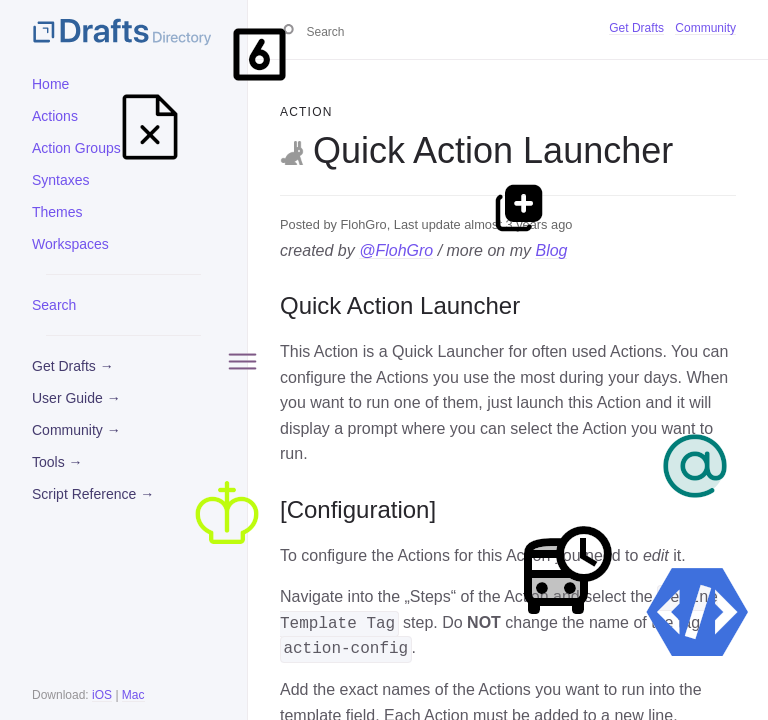 This screenshot has height=720, width=768. Describe the element at coordinates (695, 466) in the screenshot. I see `mention a user in a post or comment` at that location.